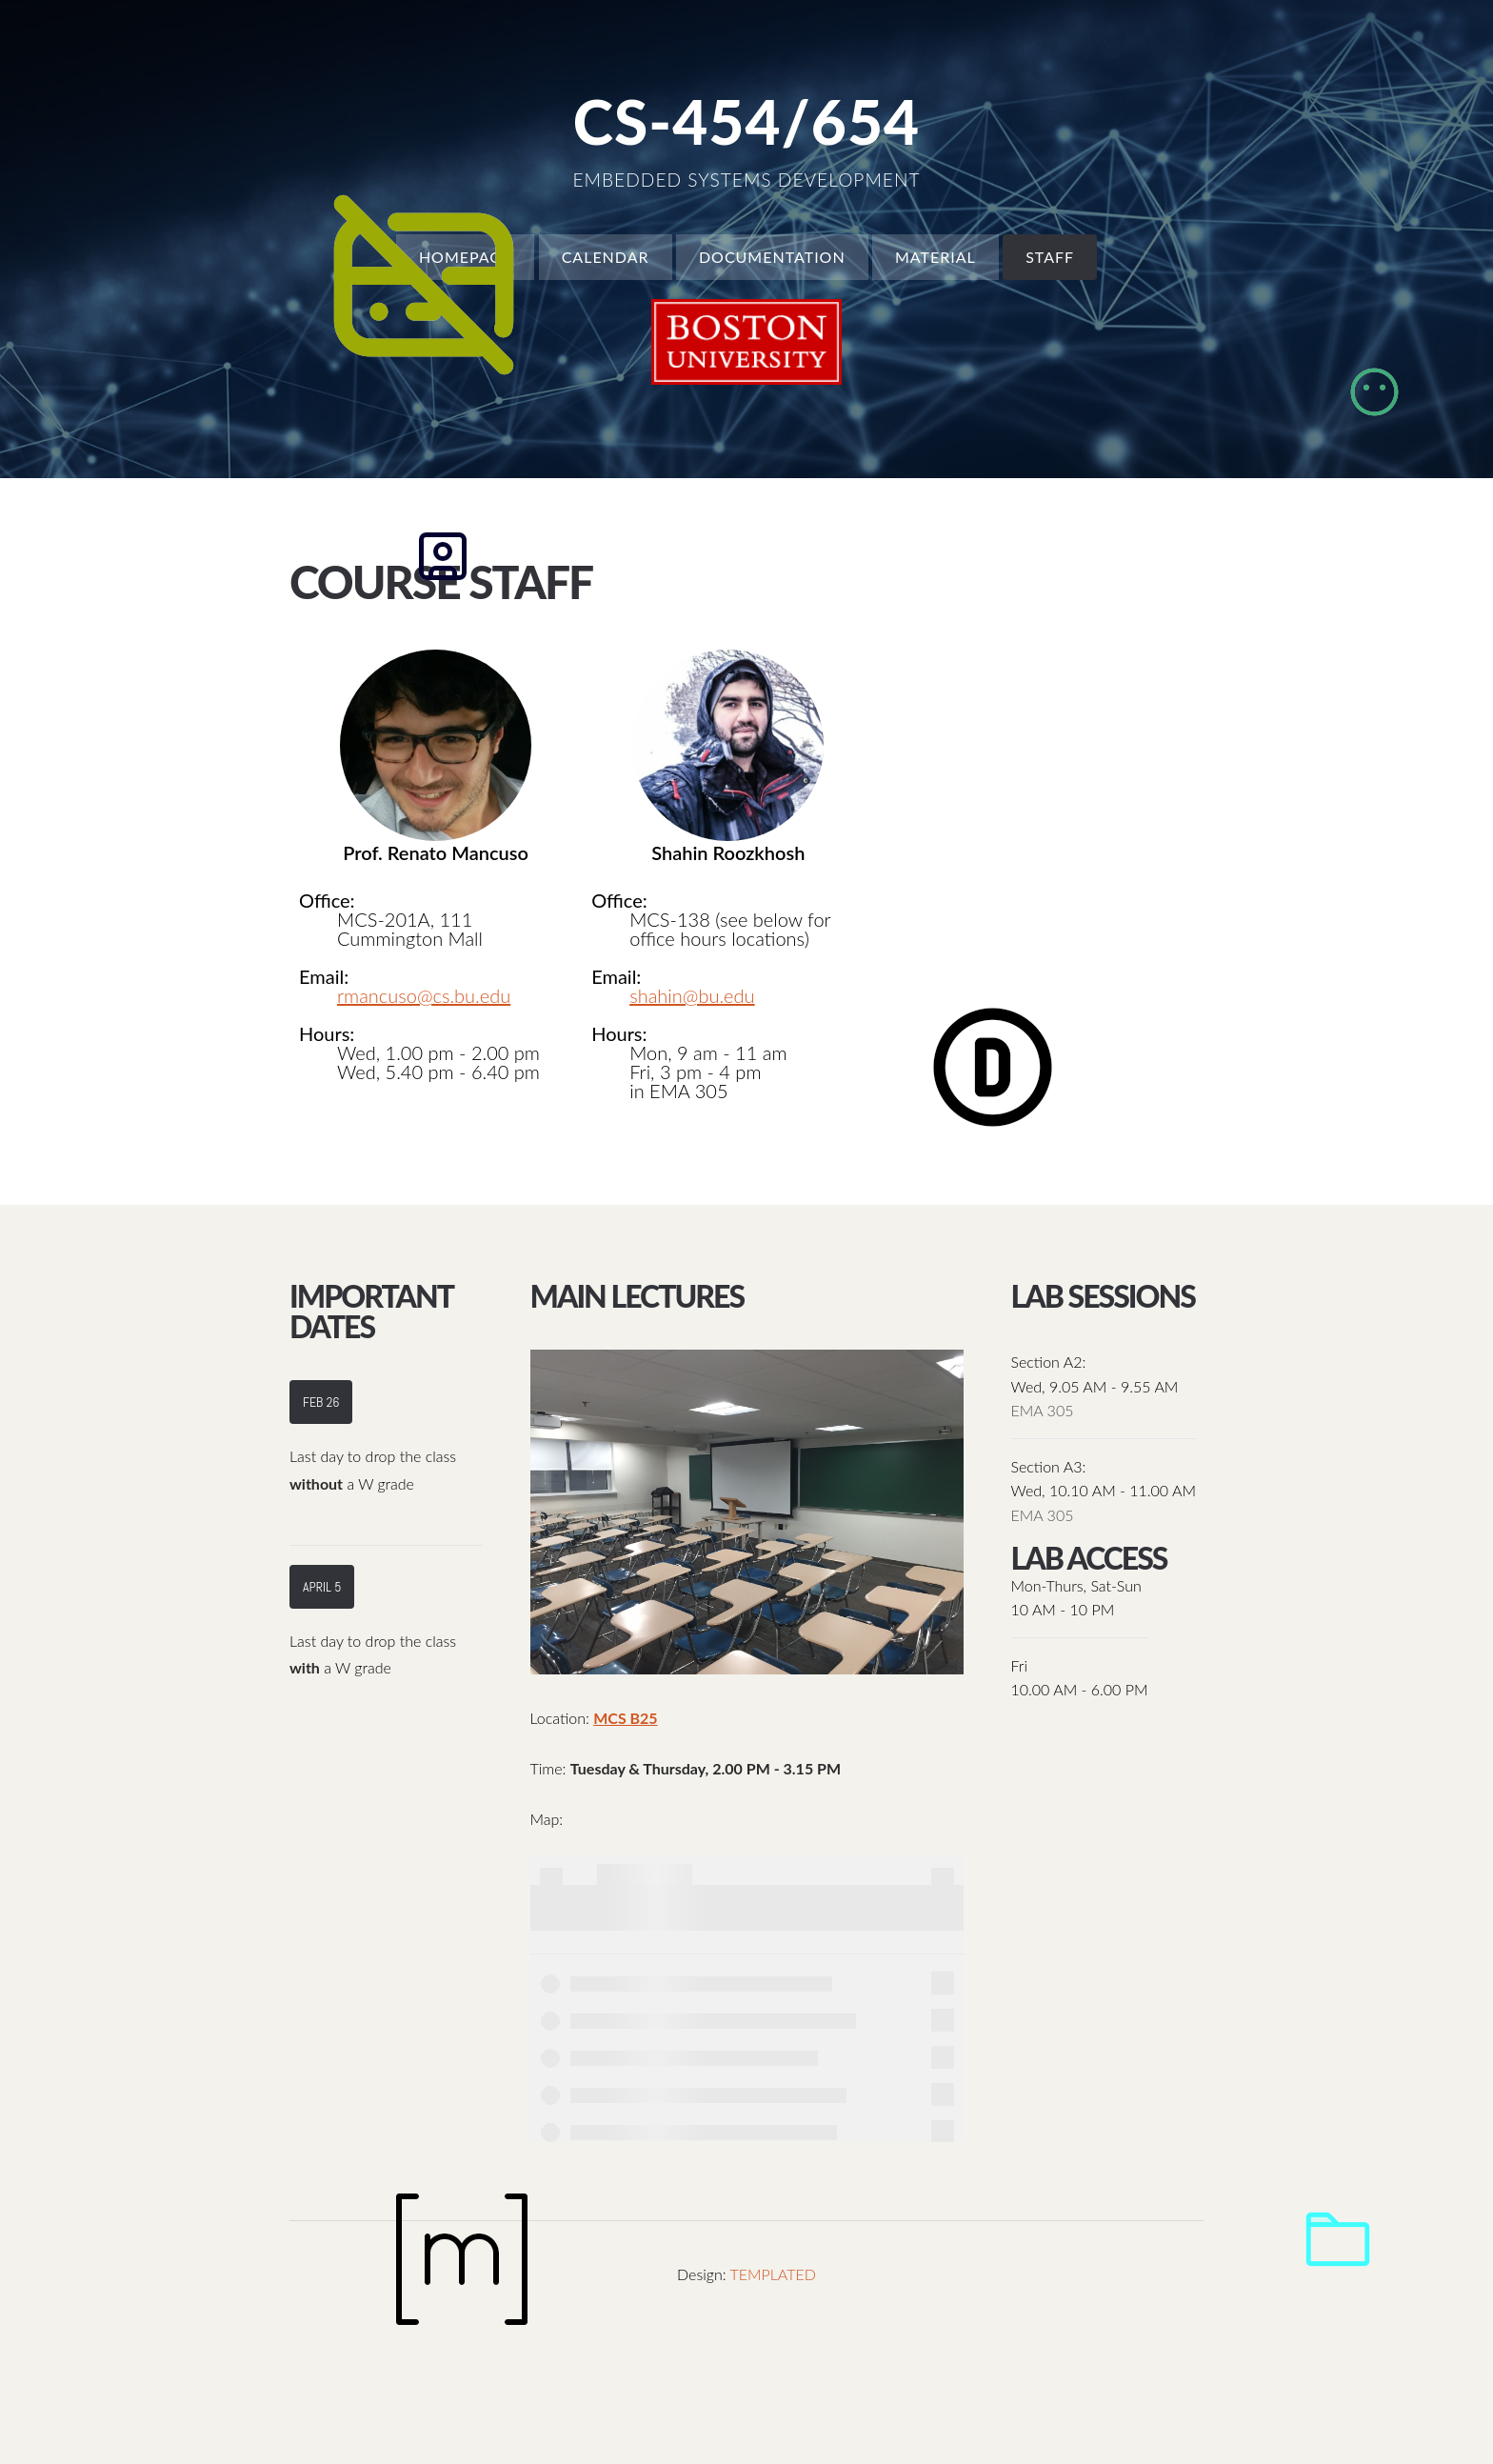 This screenshot has height=2464, width=1493. I want to click on view user profile, so click(443, 556).